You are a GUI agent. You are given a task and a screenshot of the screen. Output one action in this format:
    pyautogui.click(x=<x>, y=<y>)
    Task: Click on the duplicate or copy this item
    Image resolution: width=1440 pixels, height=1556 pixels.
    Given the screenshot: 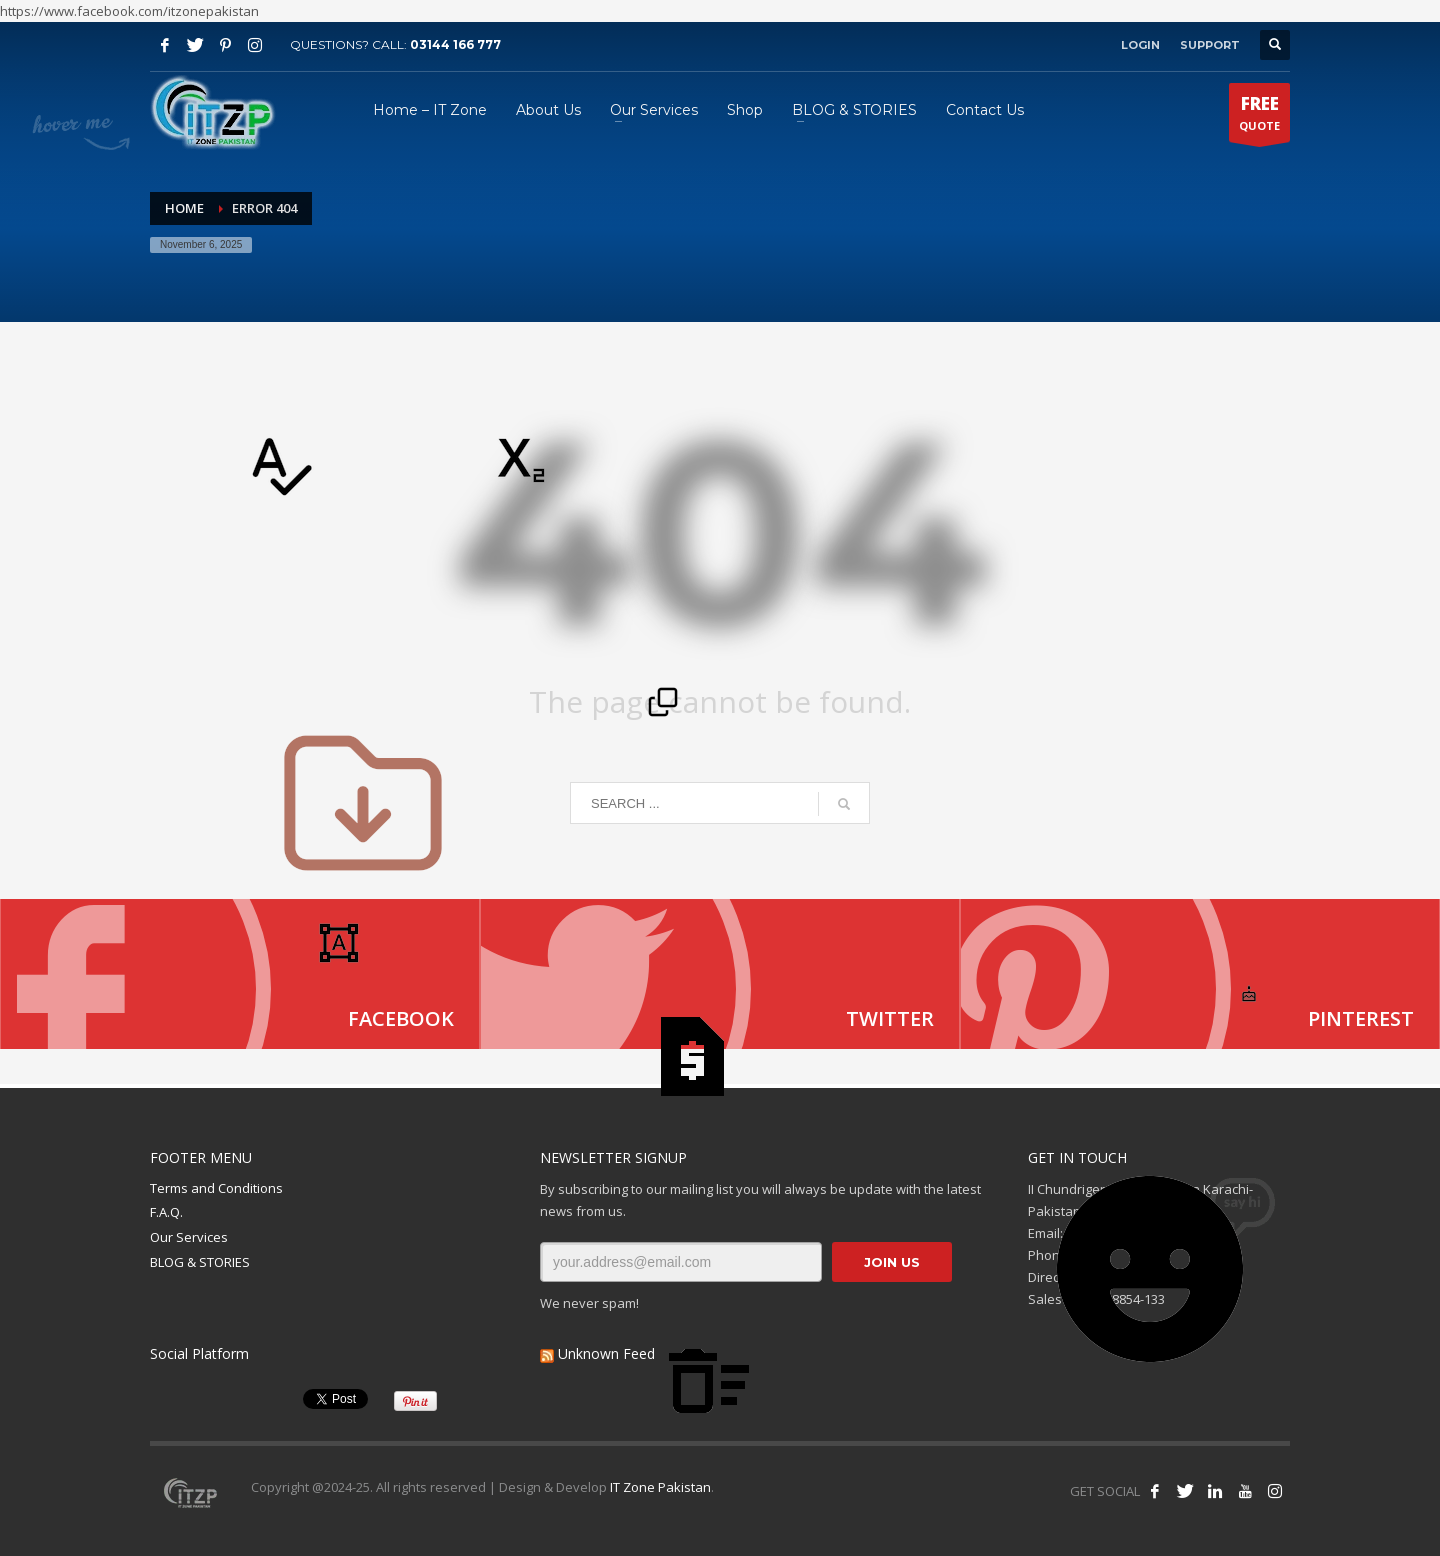 What is the action you would take?
    pyautogui.click(x=663, y=702)
    